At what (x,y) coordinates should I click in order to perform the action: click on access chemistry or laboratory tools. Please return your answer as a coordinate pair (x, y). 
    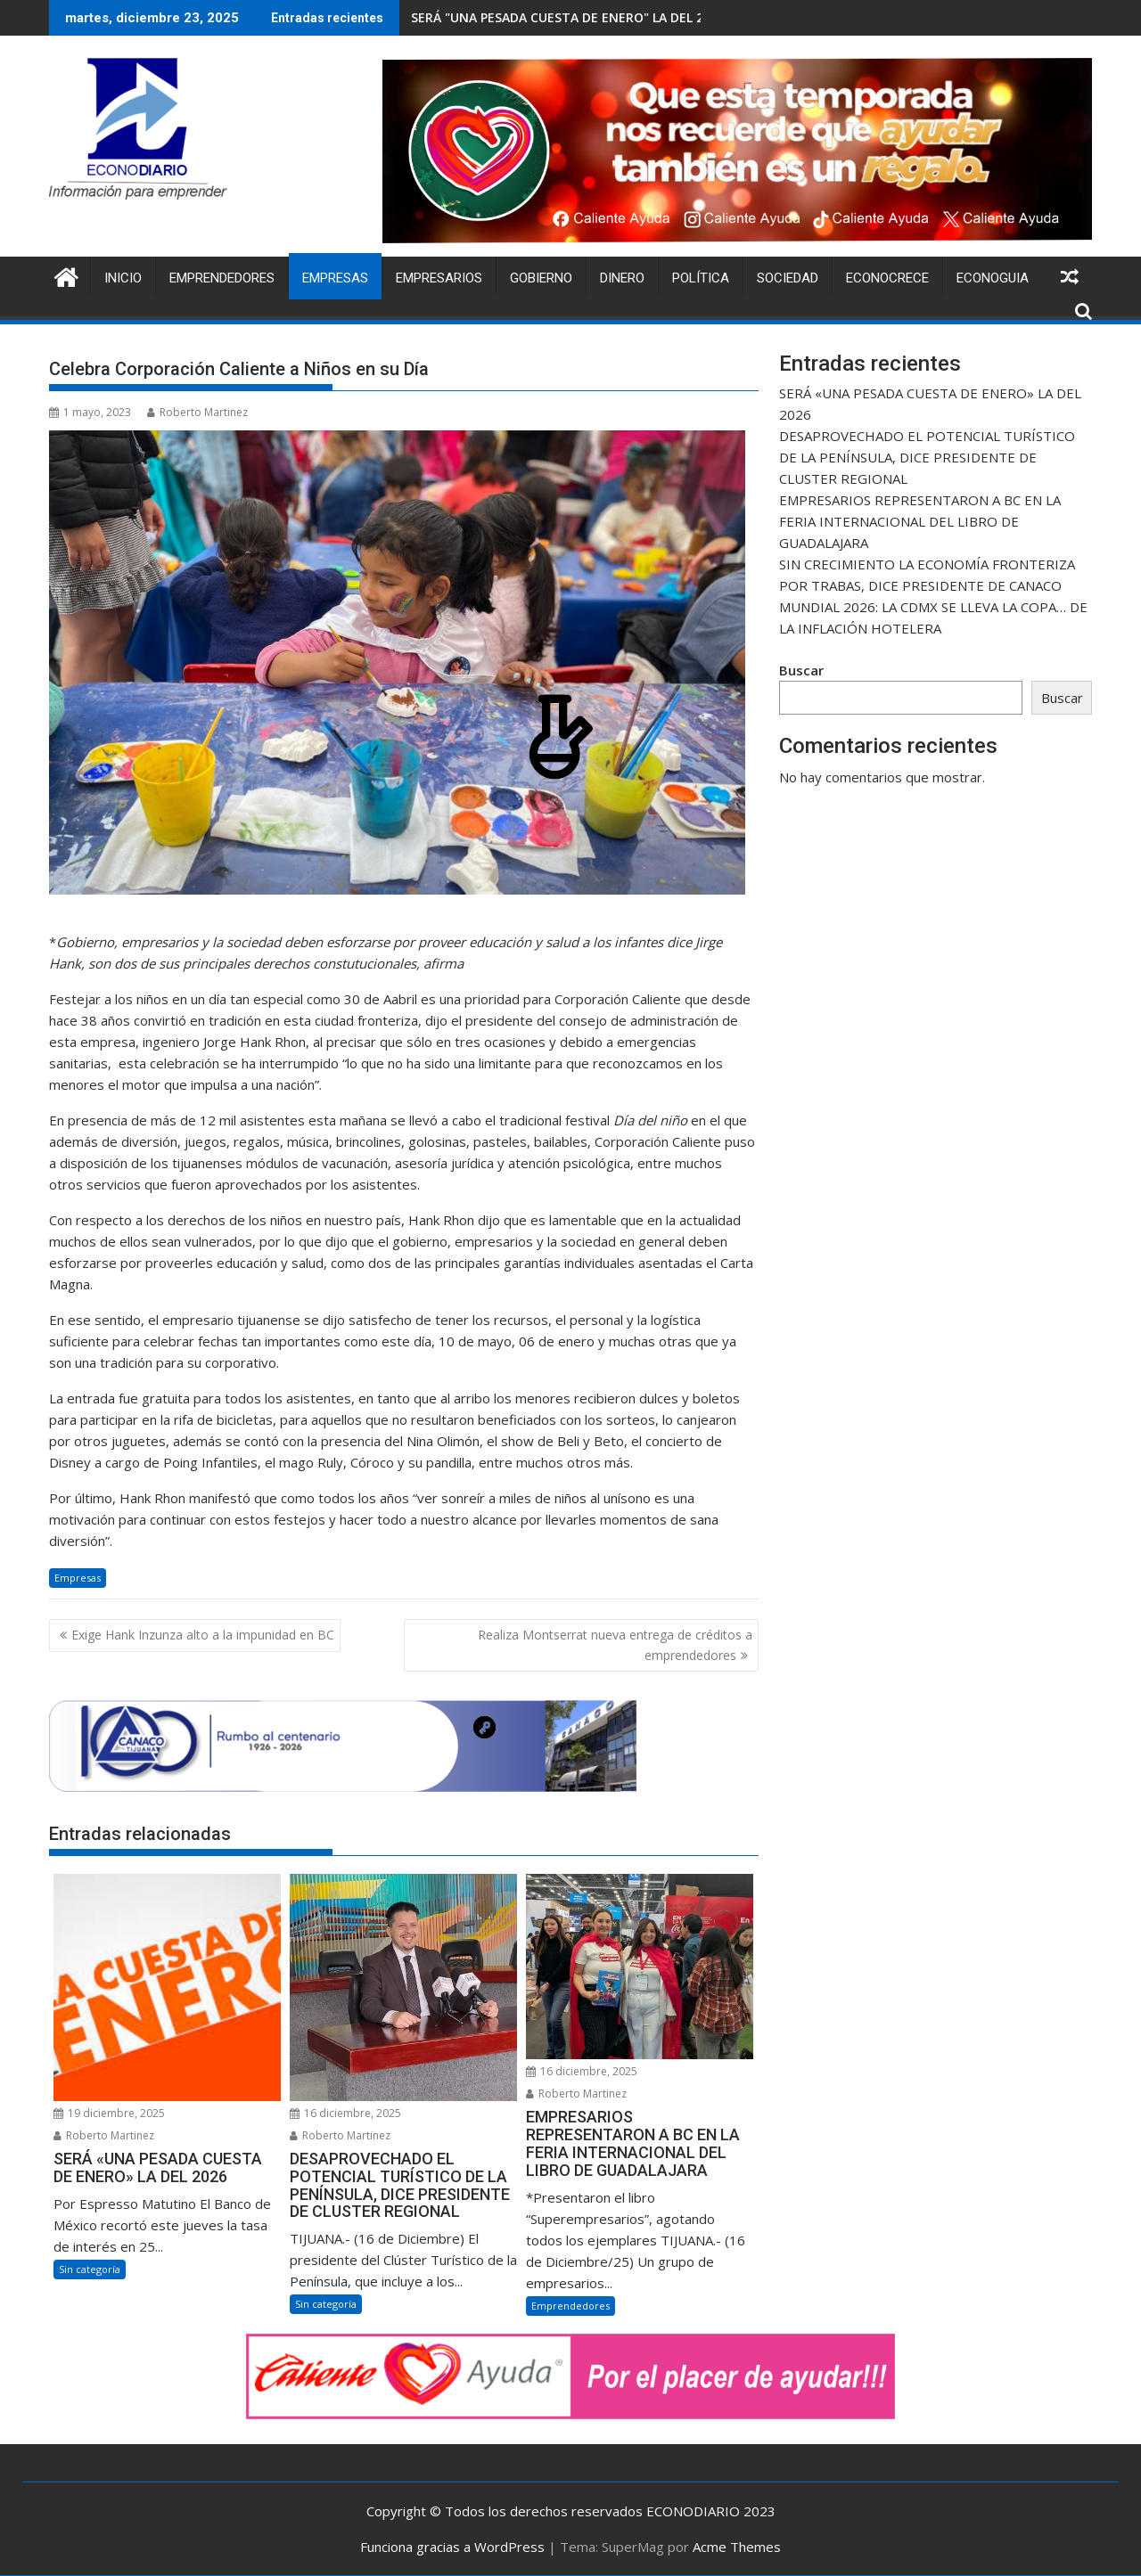
    Looking at the image, I should click on (559, 737).